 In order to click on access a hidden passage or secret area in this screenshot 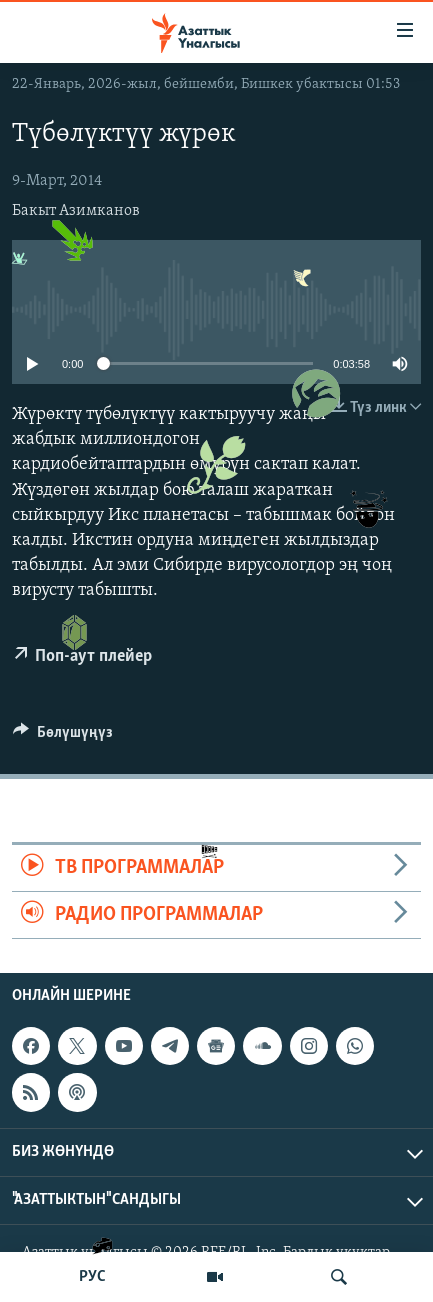, I will do `click(19, 258)`.